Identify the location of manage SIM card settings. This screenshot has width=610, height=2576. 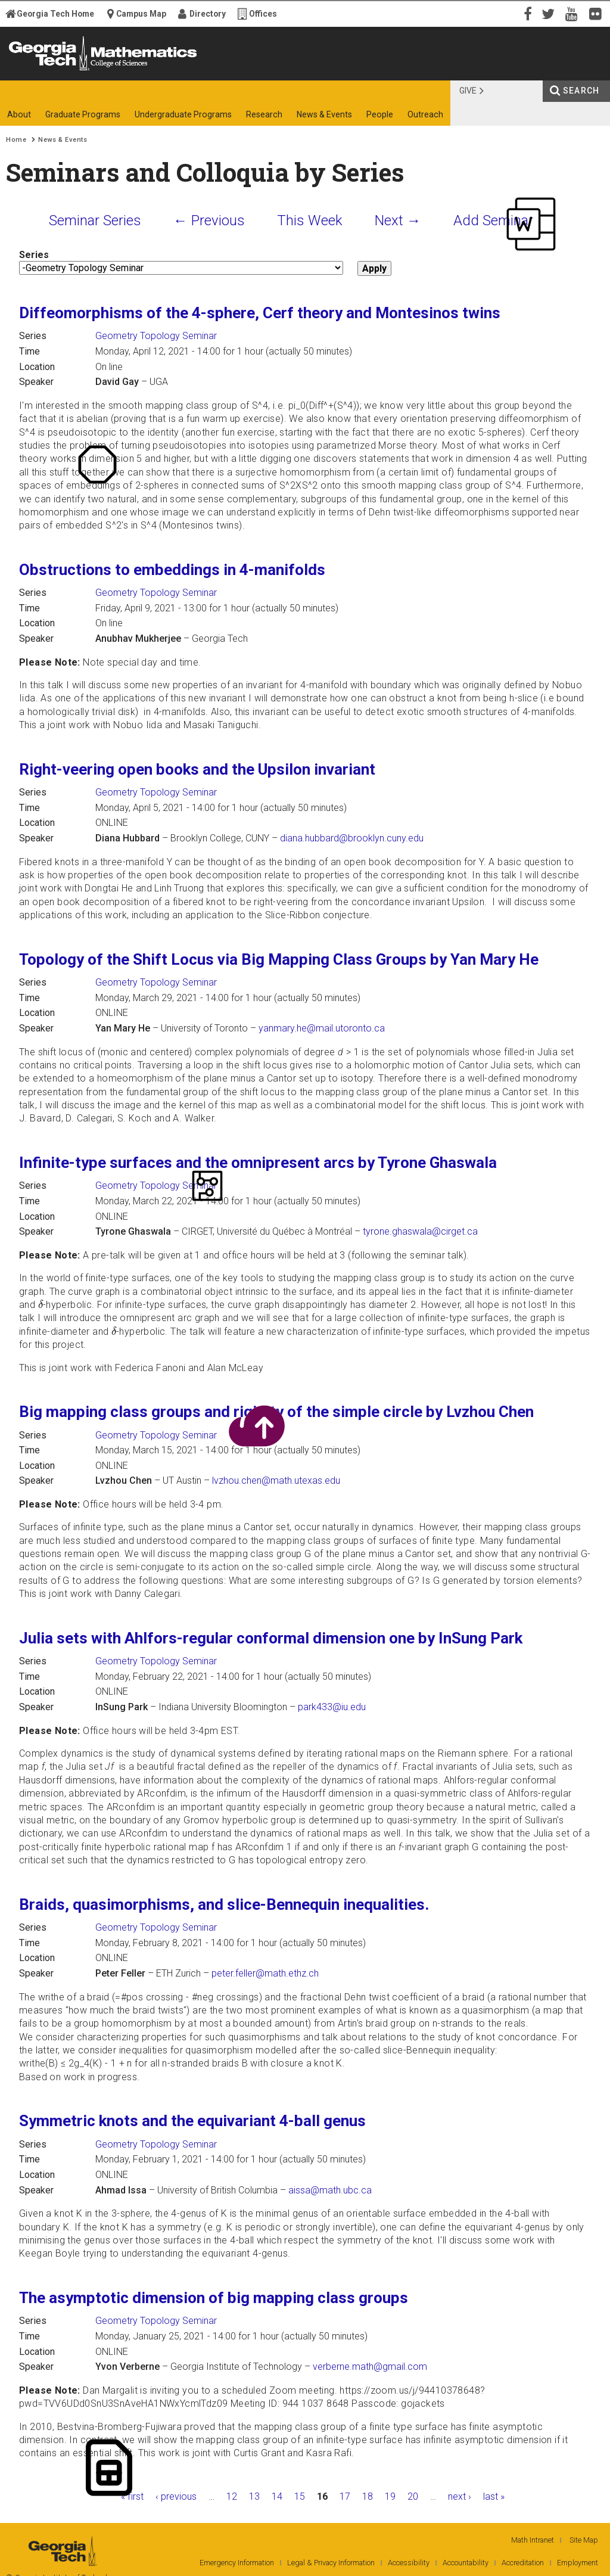
(109, 2468).